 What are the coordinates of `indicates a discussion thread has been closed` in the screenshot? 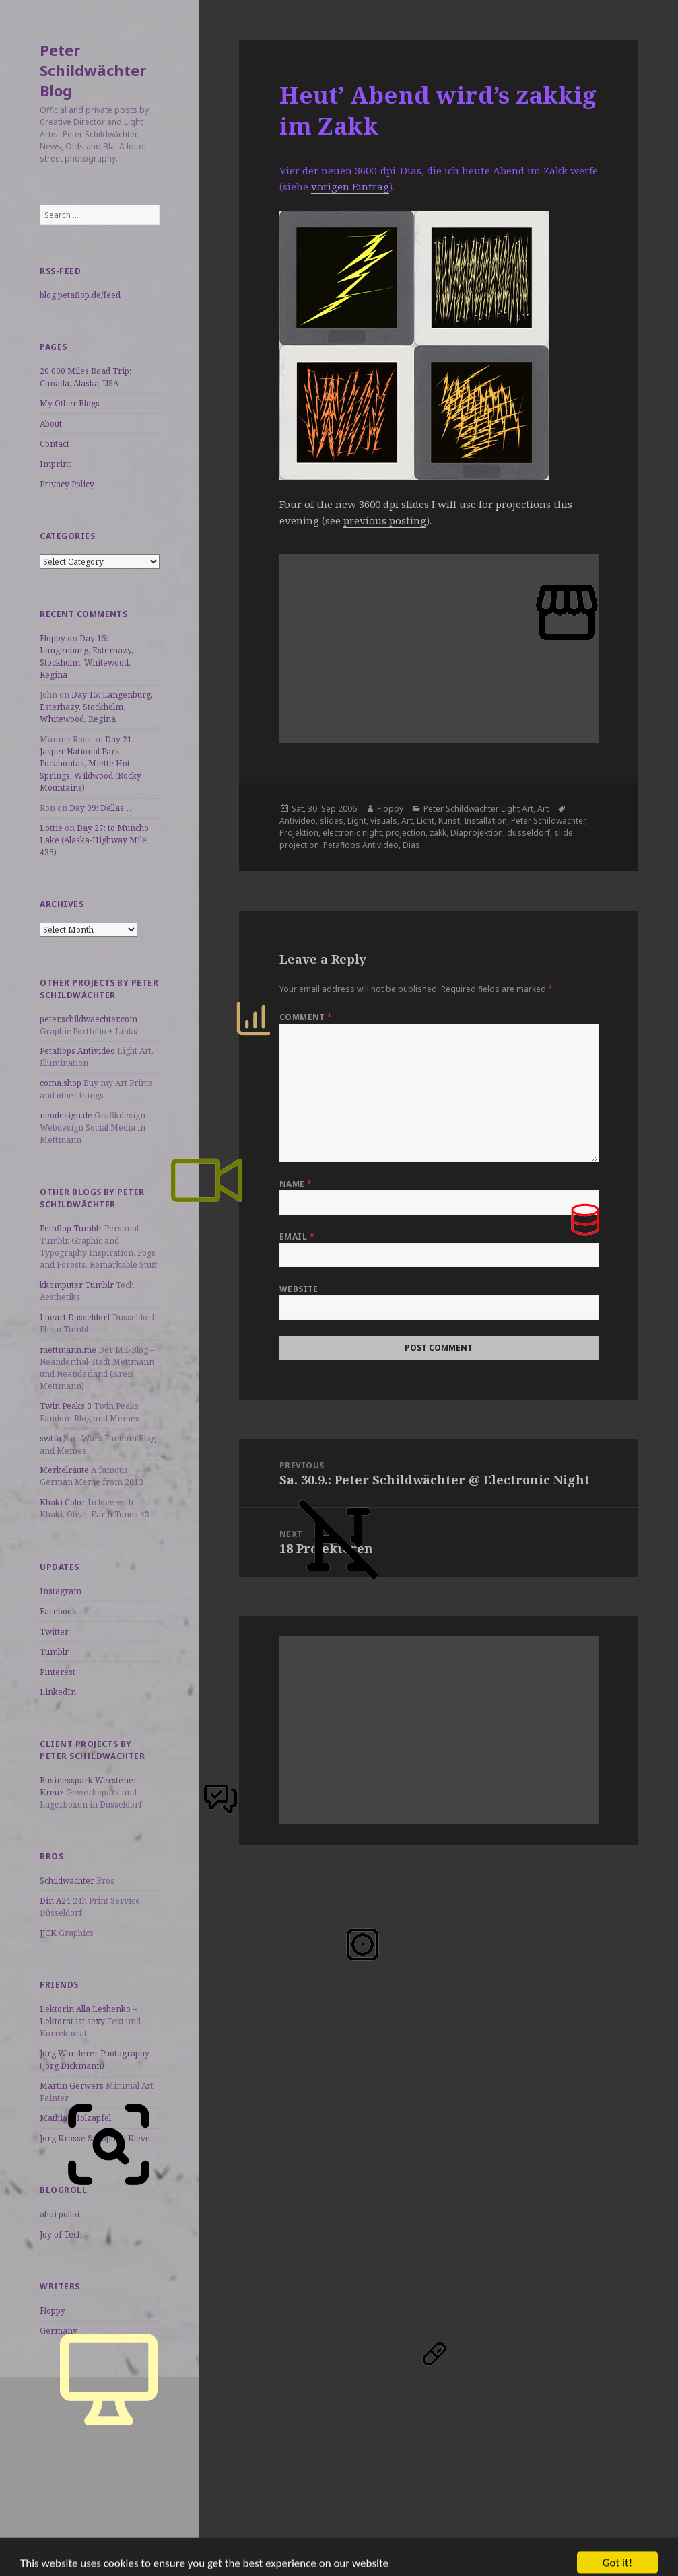 It's located at (220, 1799).